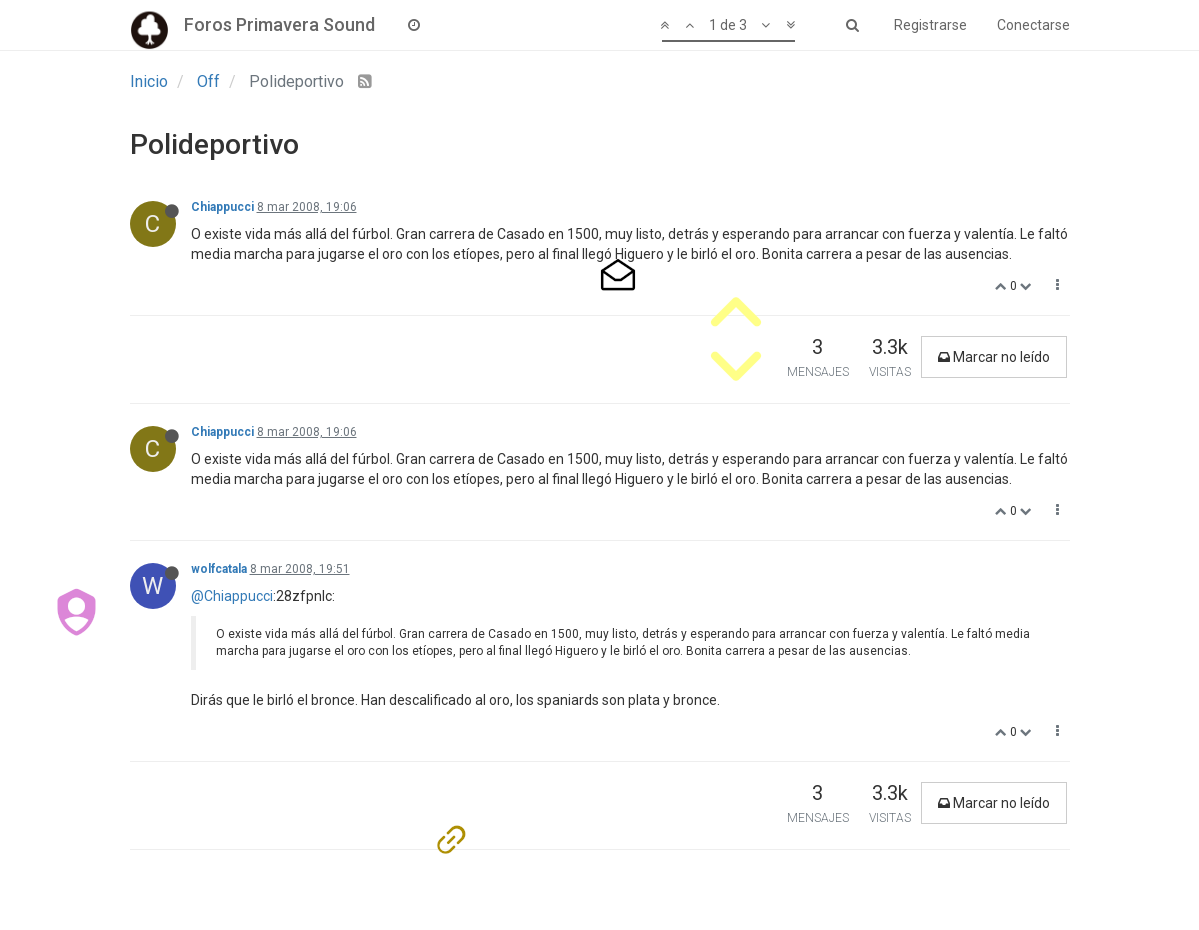 The image size is (1199, 930). Describe the element at coordinates (618, 276) in the screenshot. I see `view open or read messages` at that location.